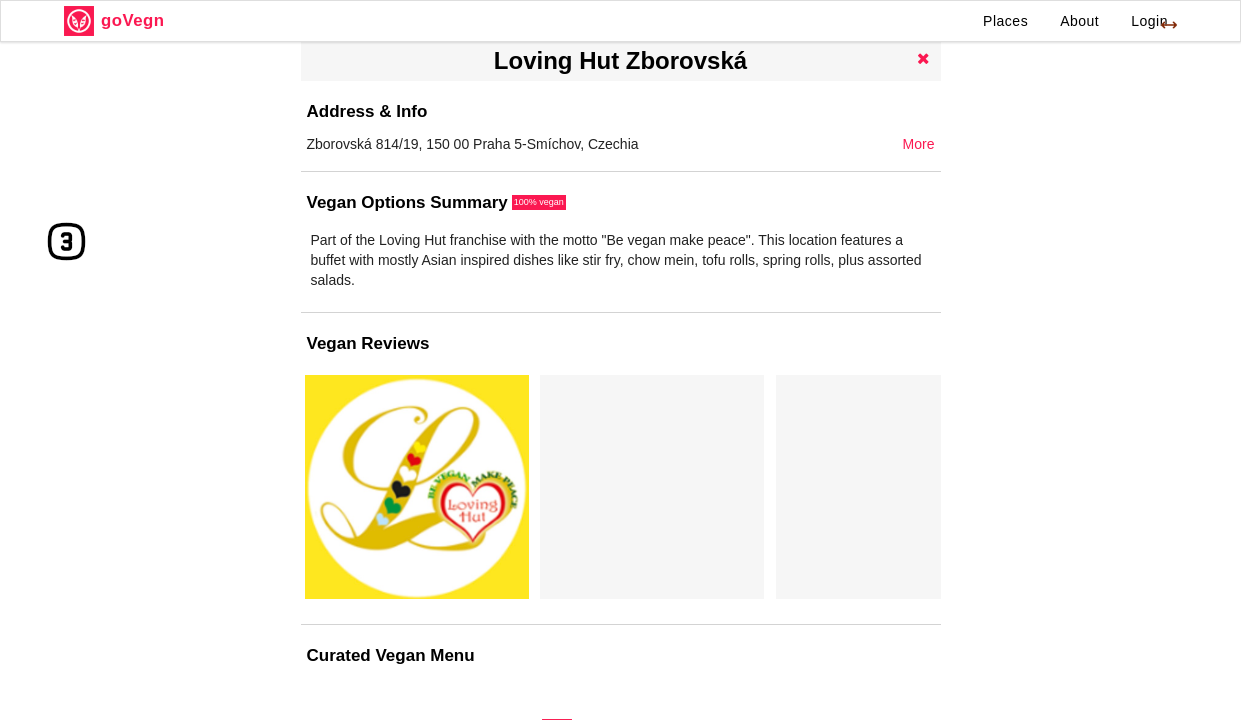  Describe the element at coordinates (66, 241) in the screenshot. I see `indicates step 3 in a multi-step process` at that location.